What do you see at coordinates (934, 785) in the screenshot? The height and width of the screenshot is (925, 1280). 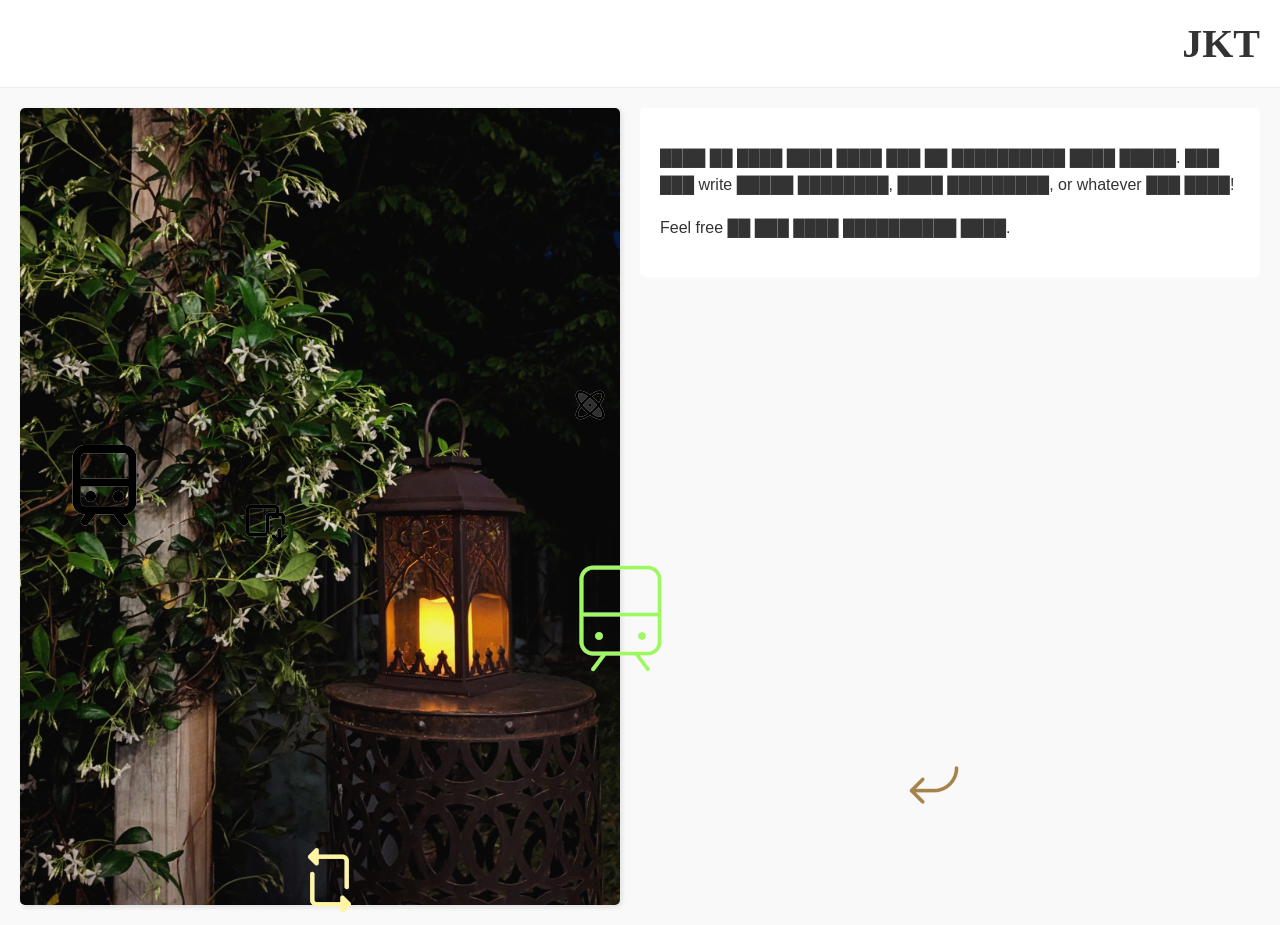 I see `reply to a message` at bounding box center [934, 785].